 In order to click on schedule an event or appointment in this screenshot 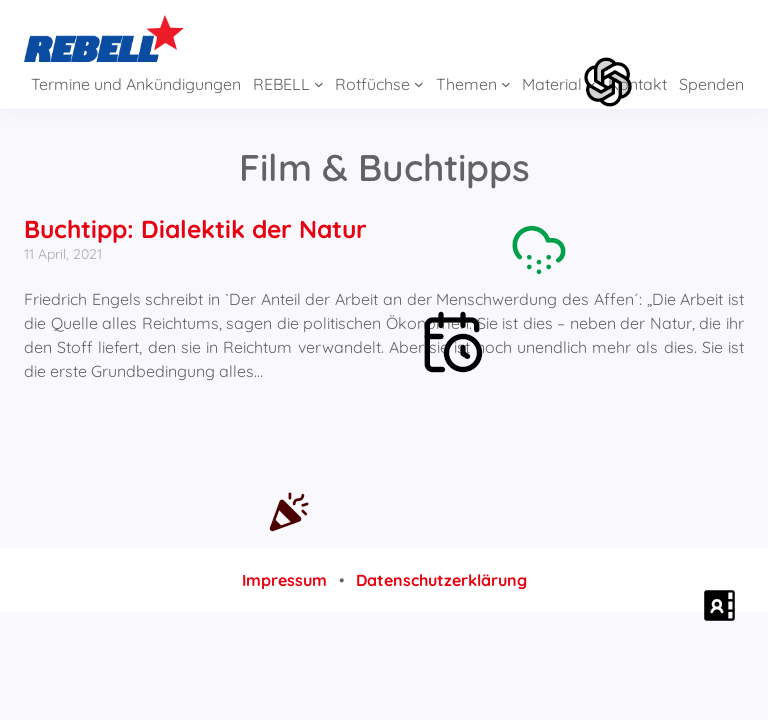, I will do `click(452, 342)`.